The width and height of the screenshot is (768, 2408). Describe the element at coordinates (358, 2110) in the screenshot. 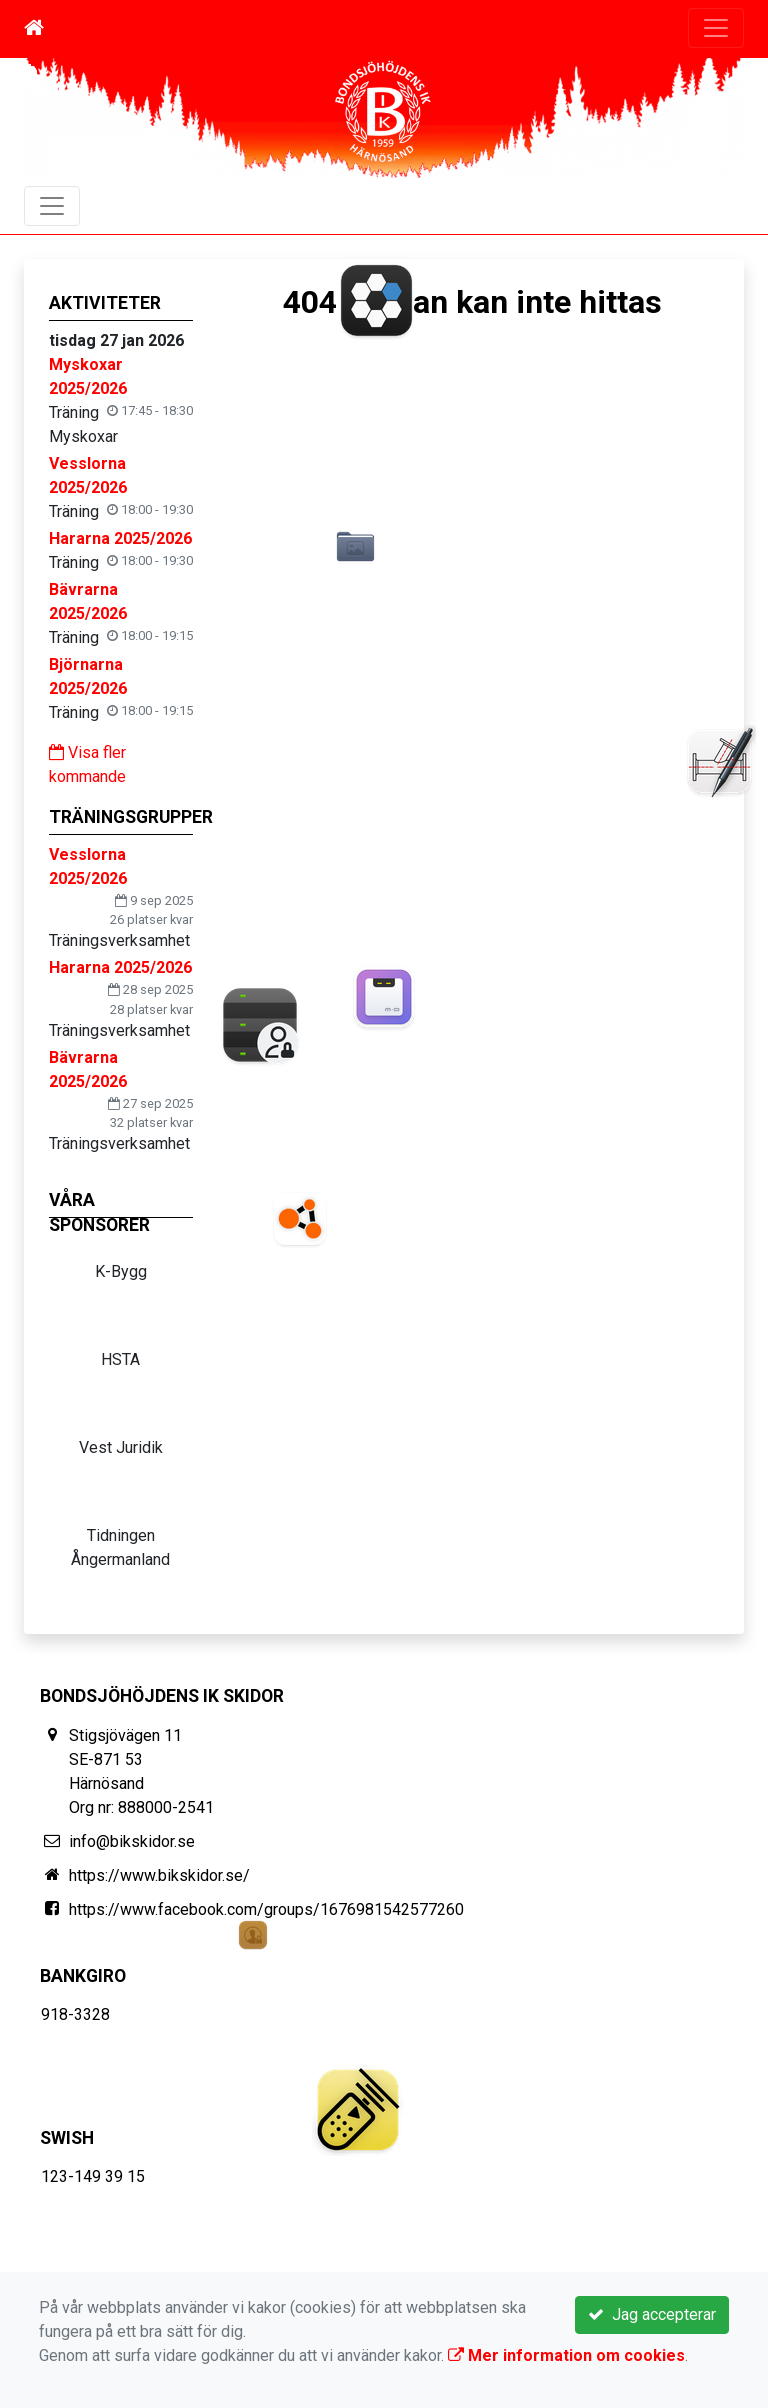

I see `open community remote app` at that location.